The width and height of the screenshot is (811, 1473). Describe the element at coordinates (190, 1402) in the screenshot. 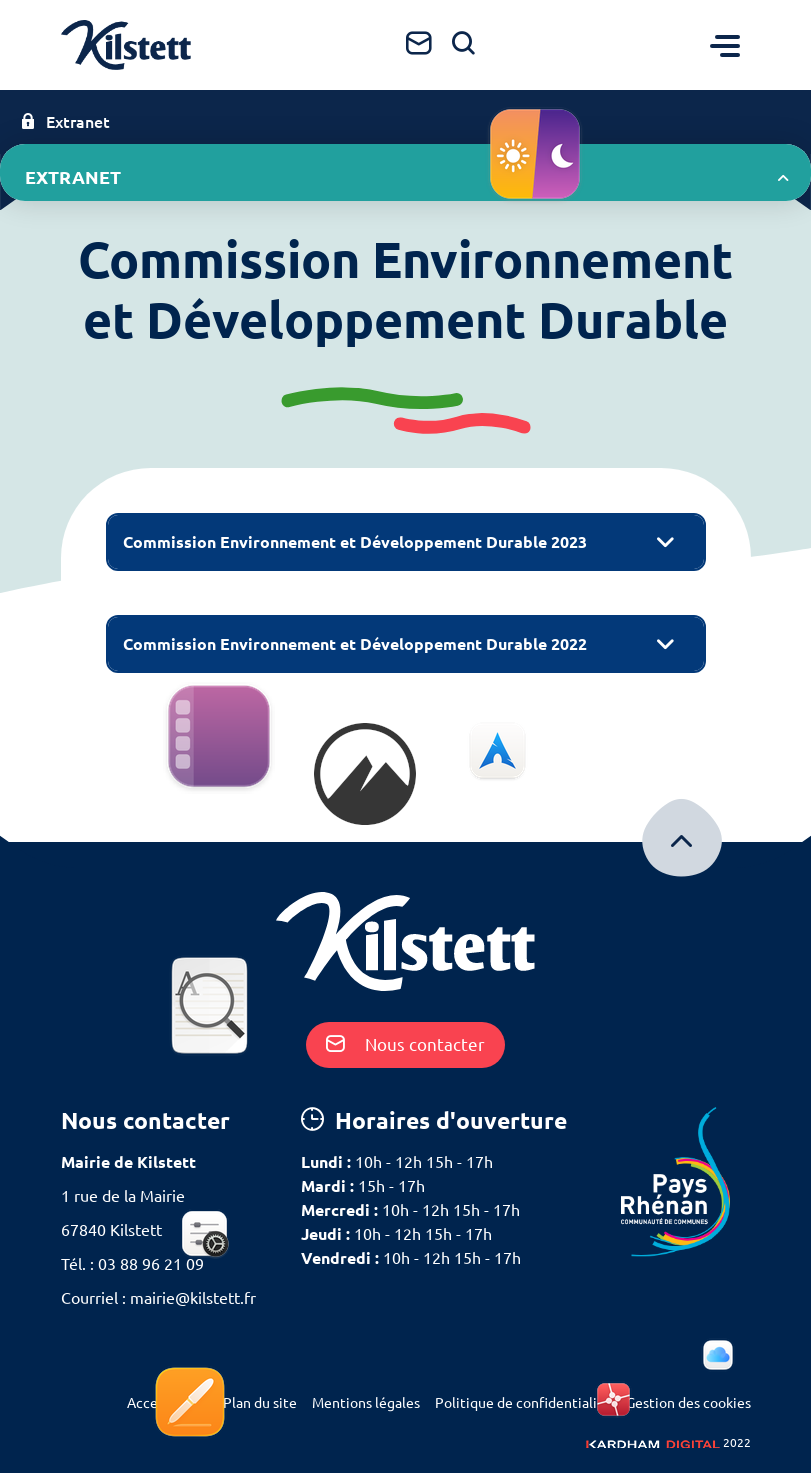

I see `open LibreOffice Impress presentation software` at that location.